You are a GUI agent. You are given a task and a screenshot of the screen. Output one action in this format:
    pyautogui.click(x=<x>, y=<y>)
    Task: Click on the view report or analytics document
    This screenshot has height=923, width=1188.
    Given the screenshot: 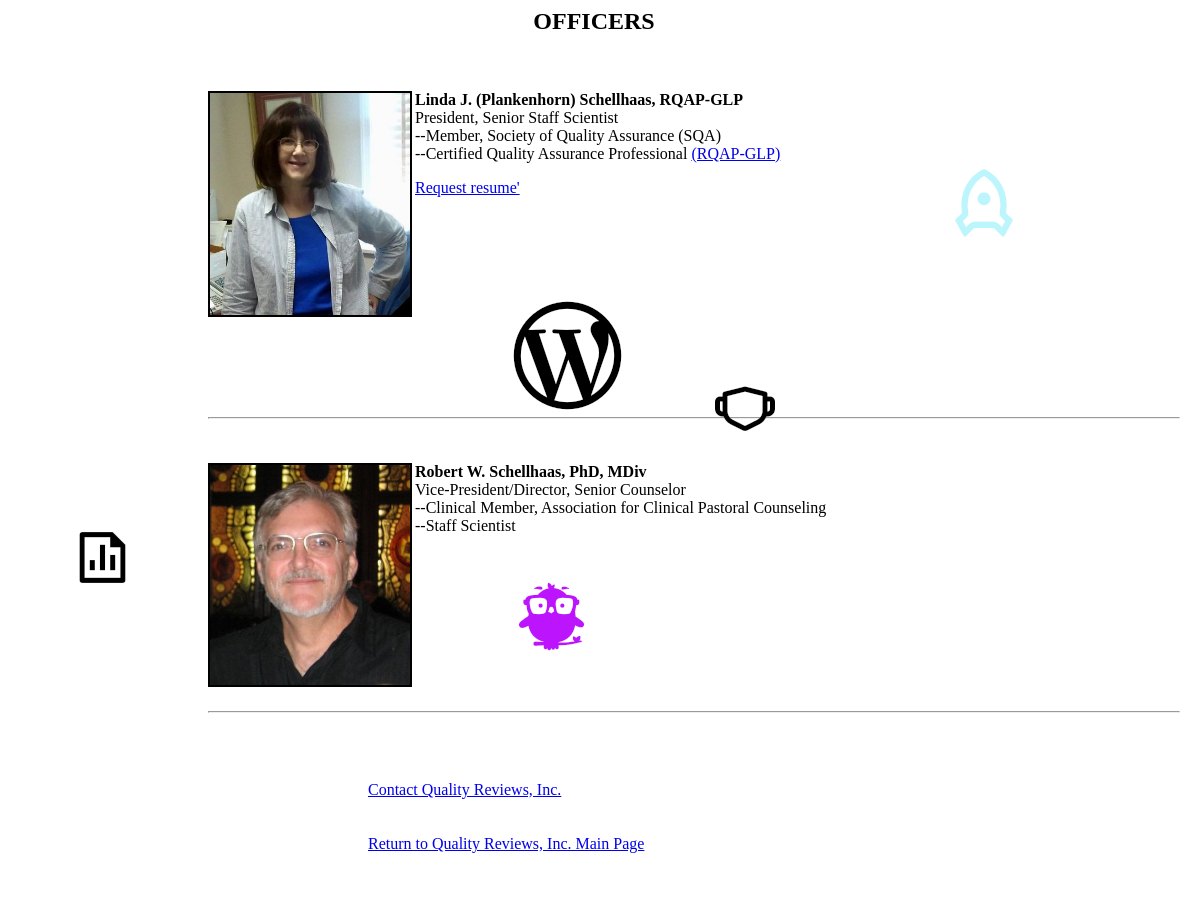 What is the action you would take?
    pyautogui.click(x=102, y=557)
    